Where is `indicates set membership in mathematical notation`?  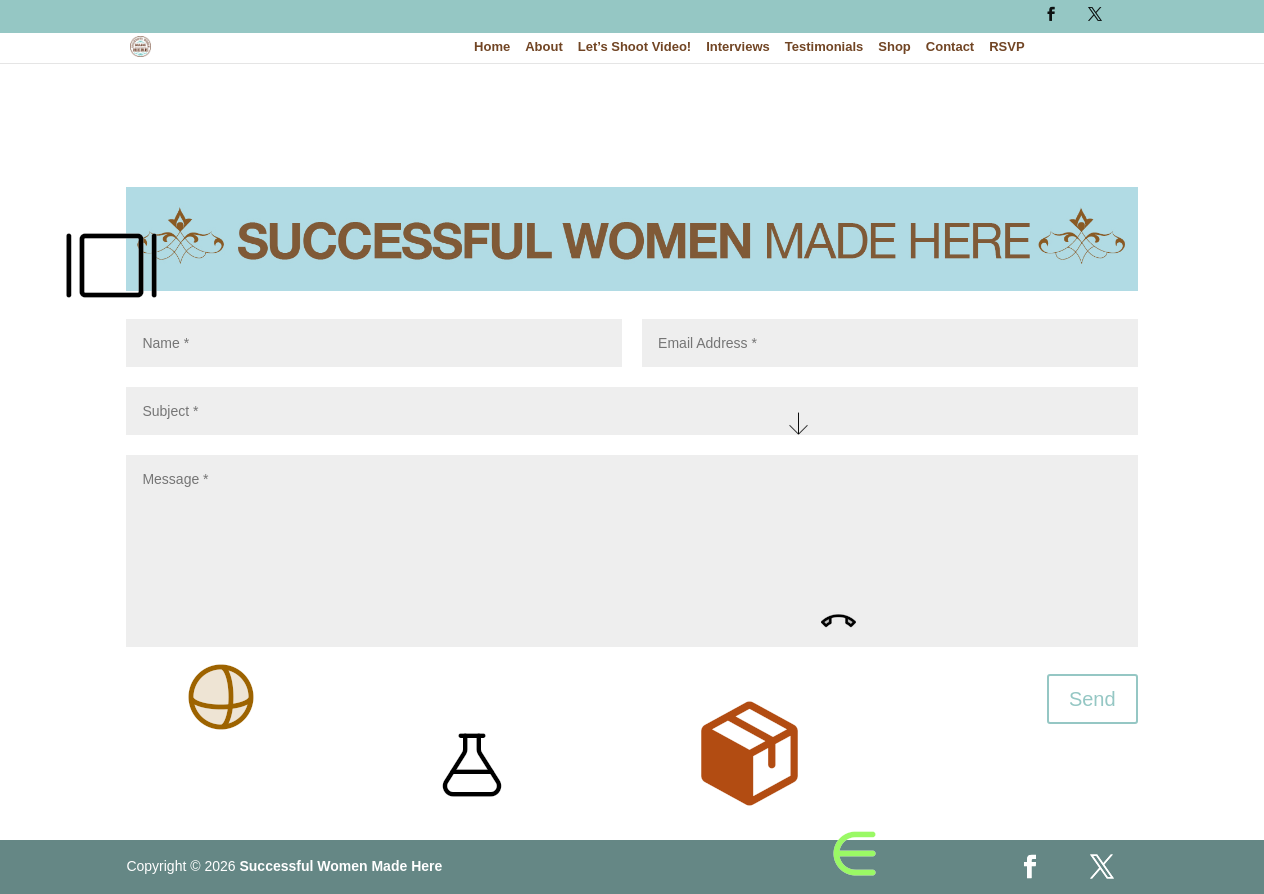 indicates set membership in mathematical notation is located at coordinates (855, 853).